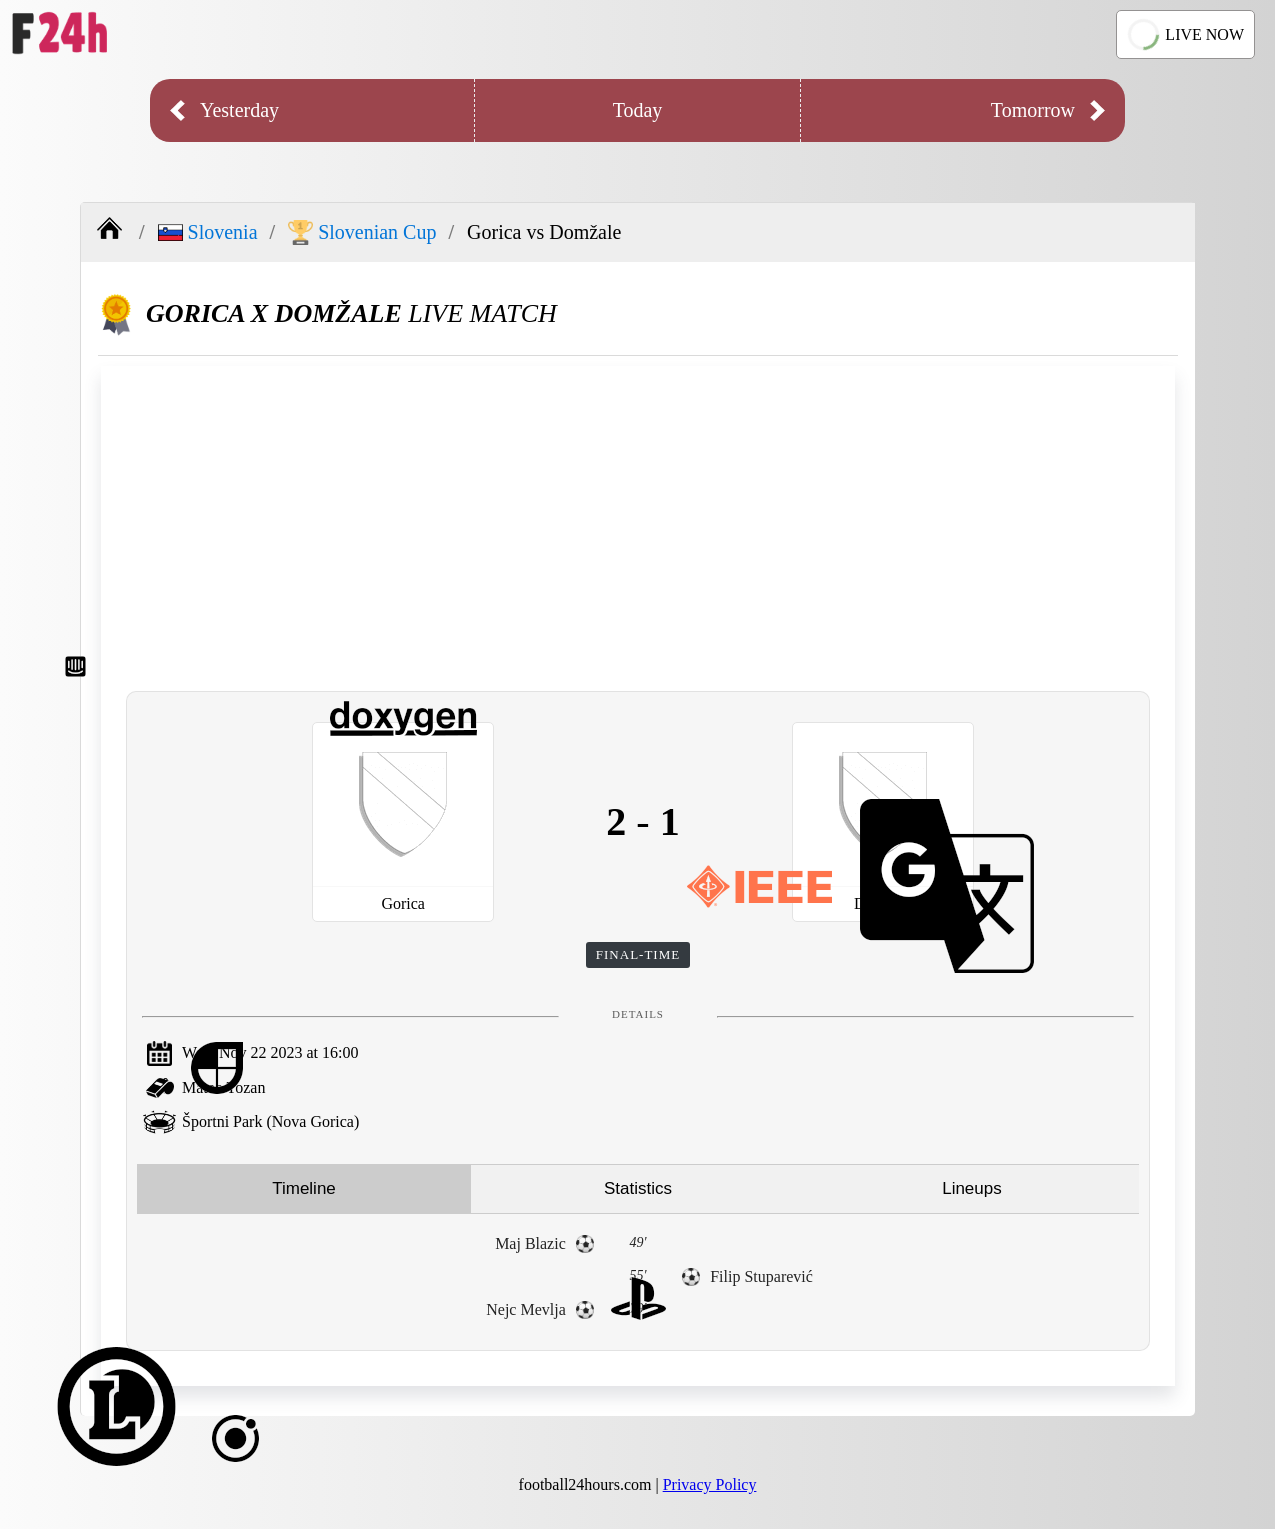 The width and height of the screenshot is (1275, 1529). I want to click on open Intercom chat support, so click(75, 666).